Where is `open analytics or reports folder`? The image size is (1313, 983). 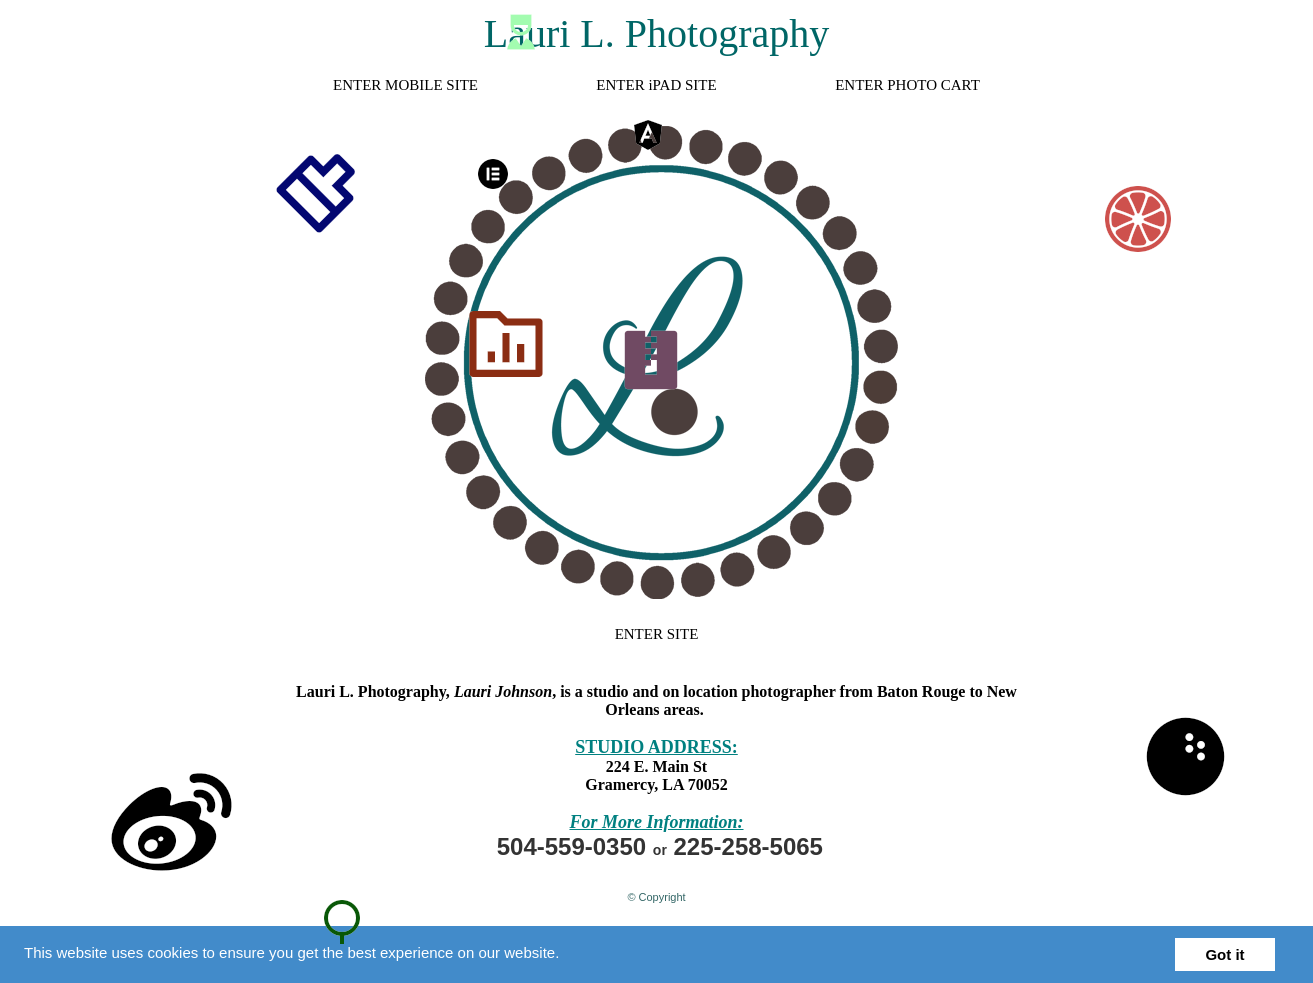
open analytics or reports folder is located at coordinates (506, 344).